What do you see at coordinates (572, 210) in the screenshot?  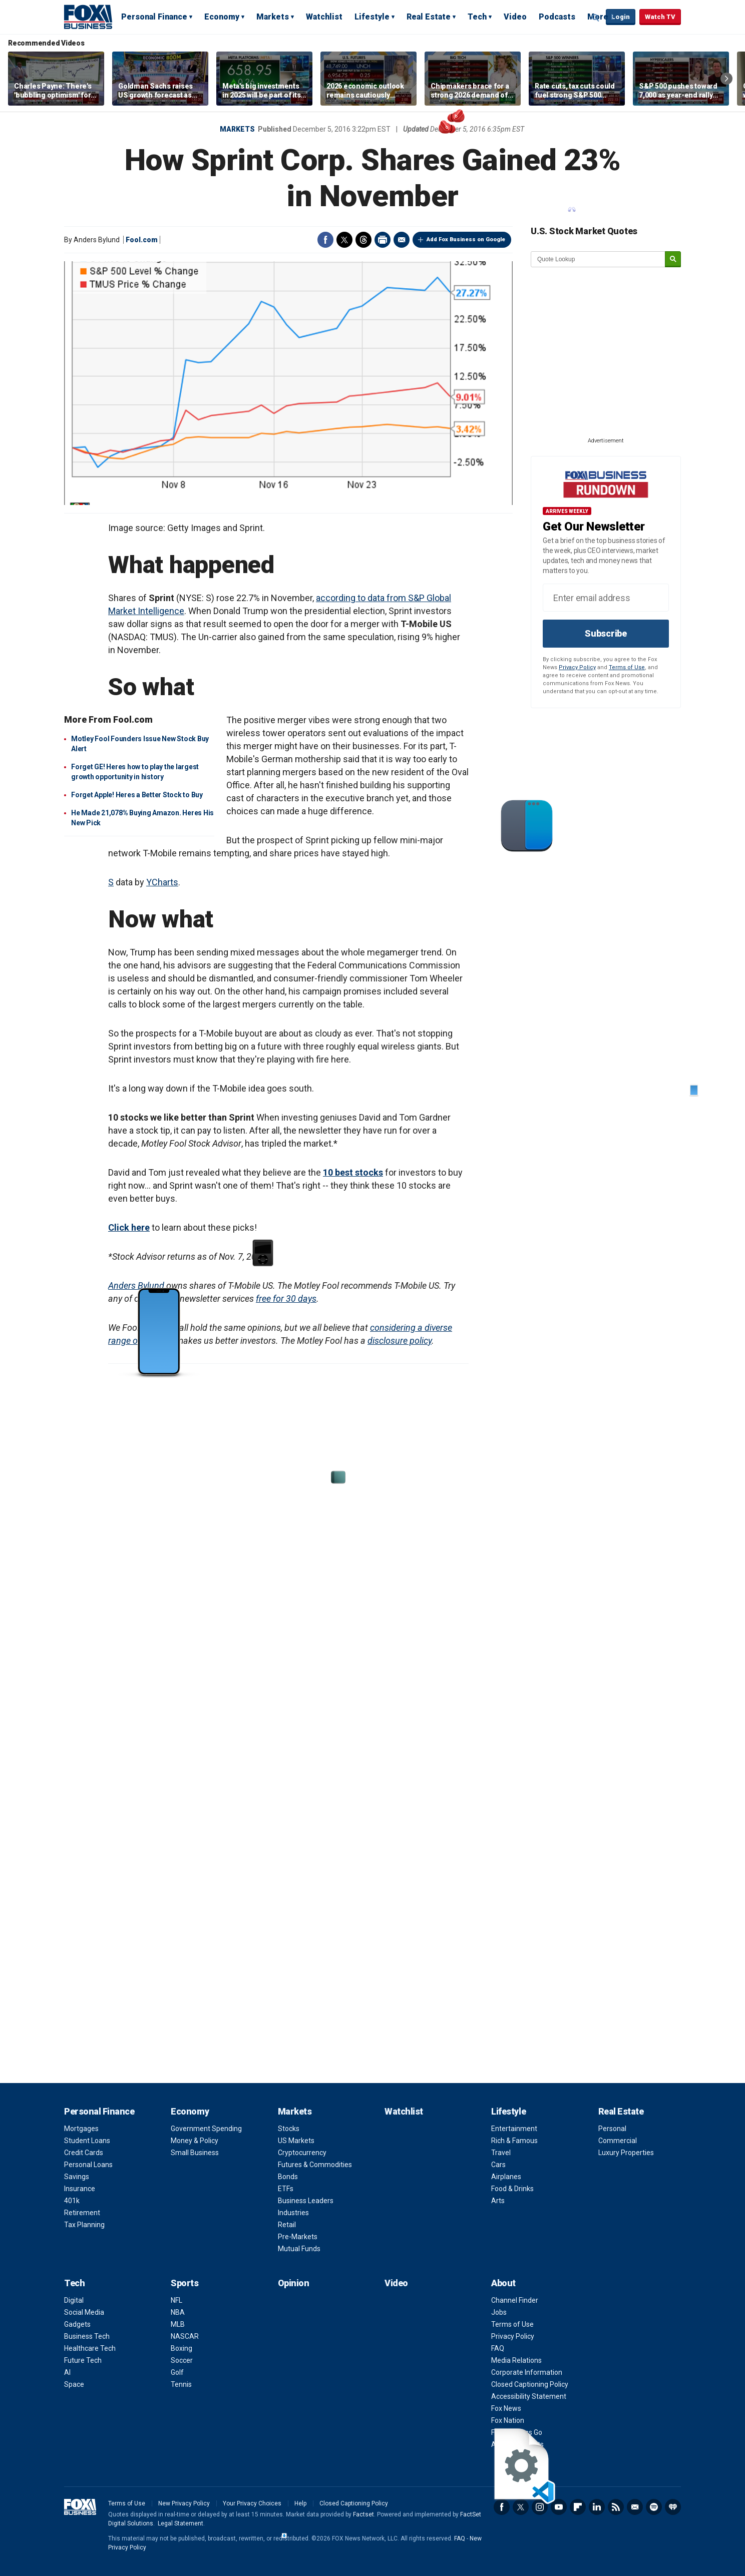 I see `connect beats wireless earbuds via bluetooth` at bounding box center [572, 210].